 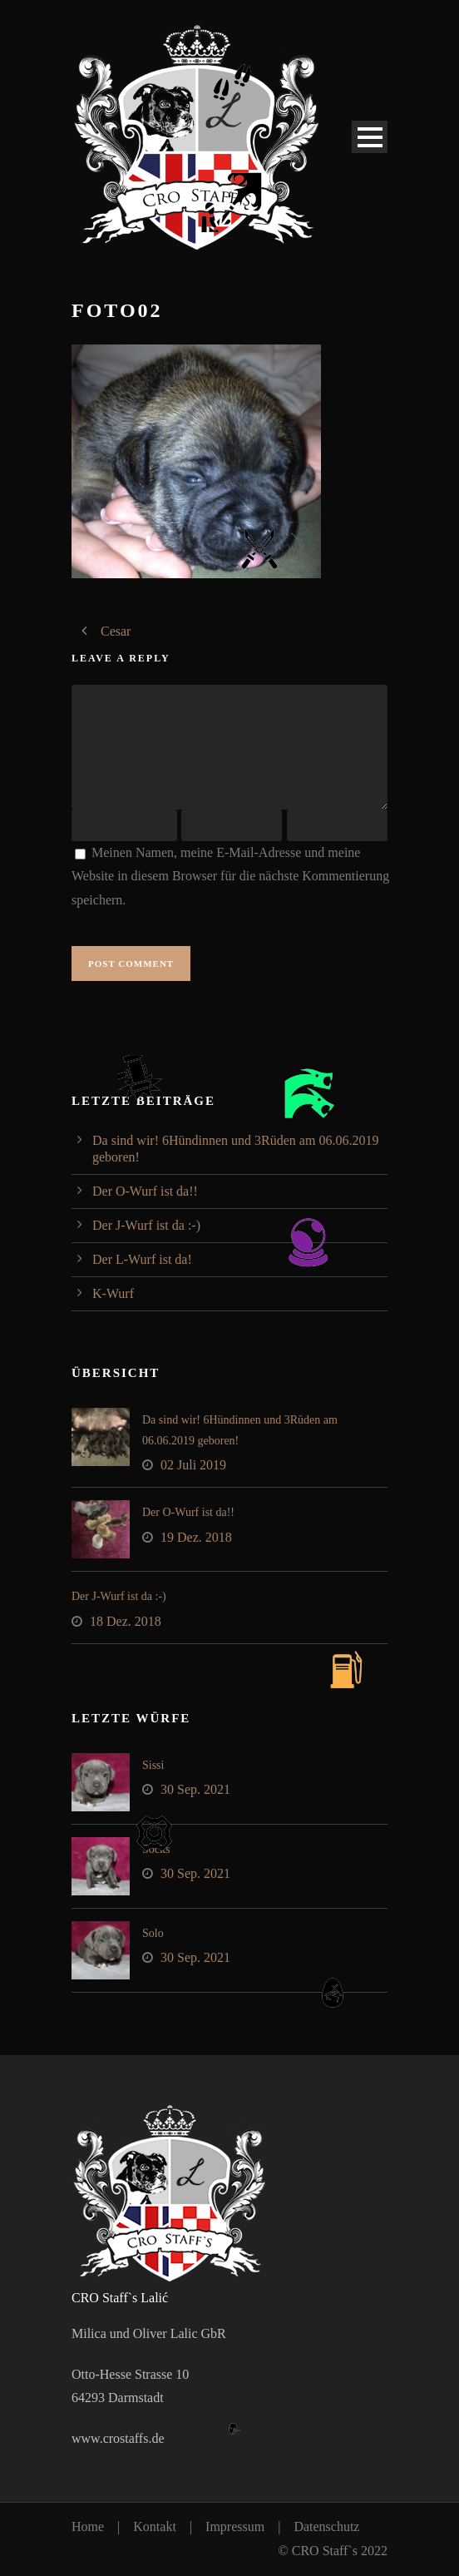 I want to click on indicates a player is bluffing or lying, so click(x=234, y=2429).